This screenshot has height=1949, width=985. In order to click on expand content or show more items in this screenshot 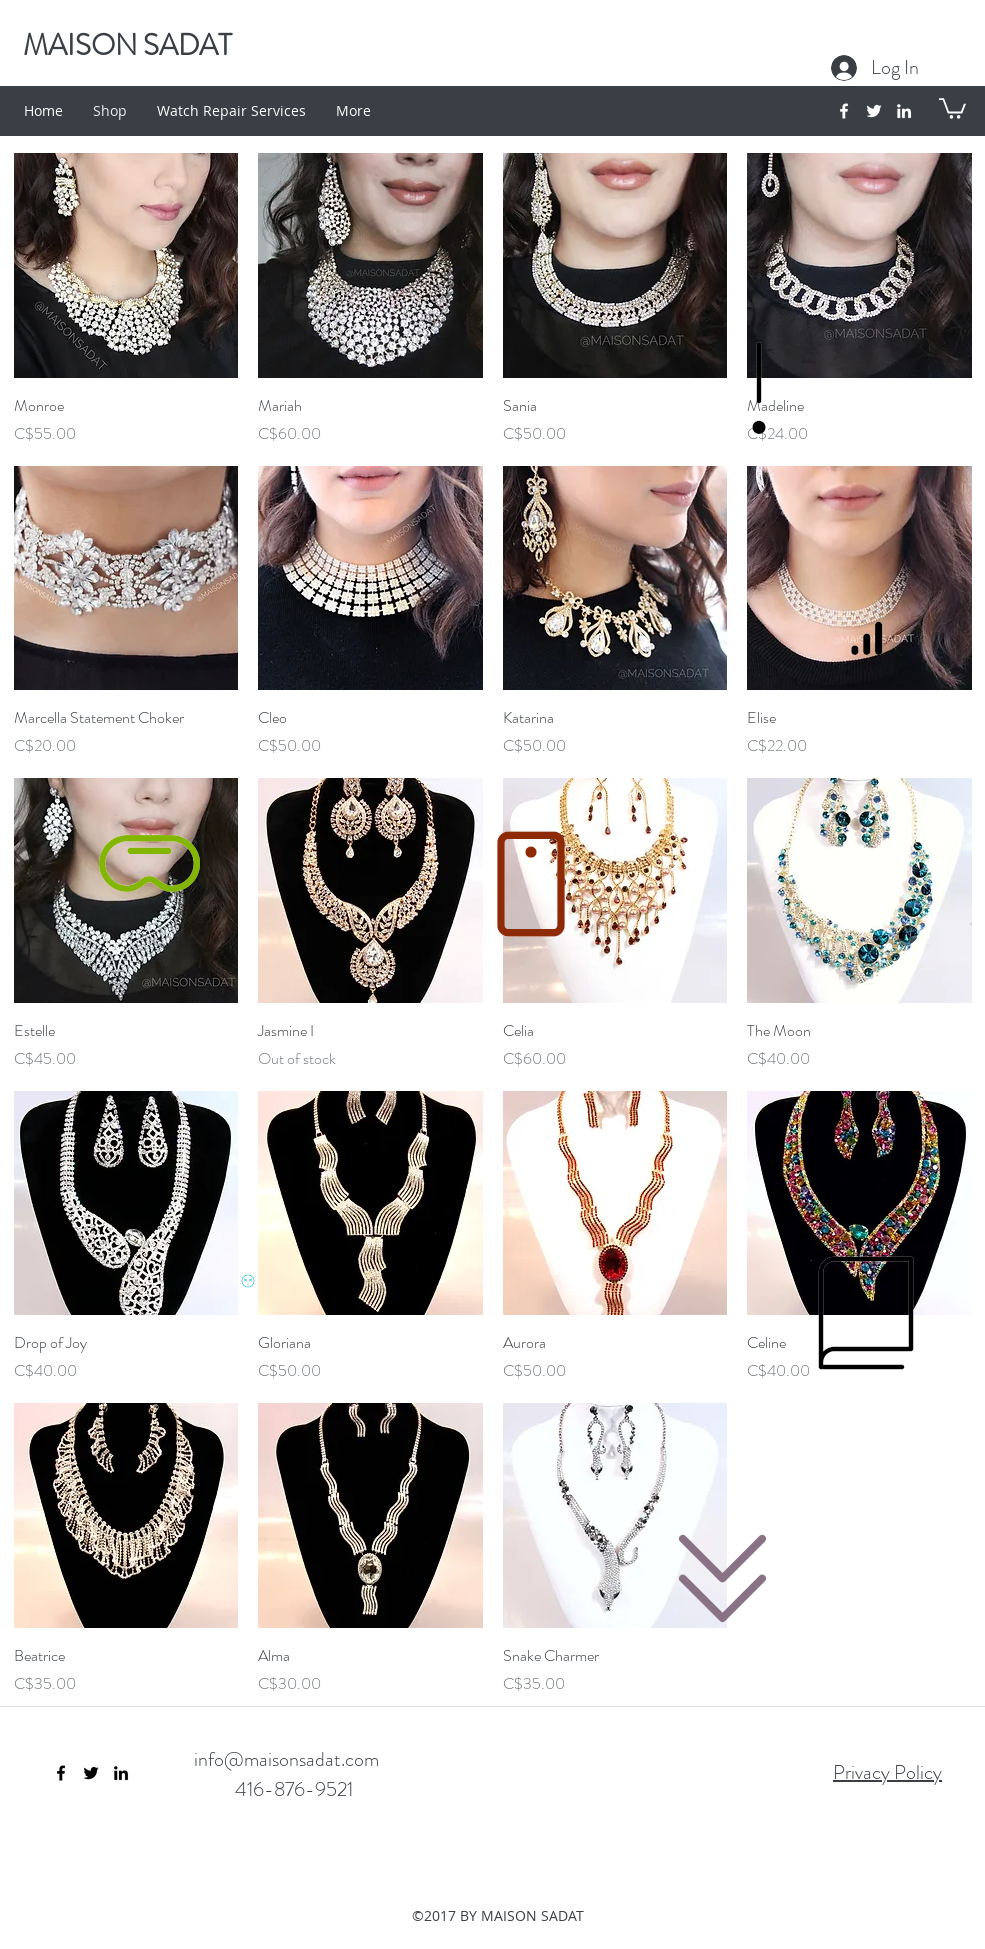, I will do `click(722, 1574)`.